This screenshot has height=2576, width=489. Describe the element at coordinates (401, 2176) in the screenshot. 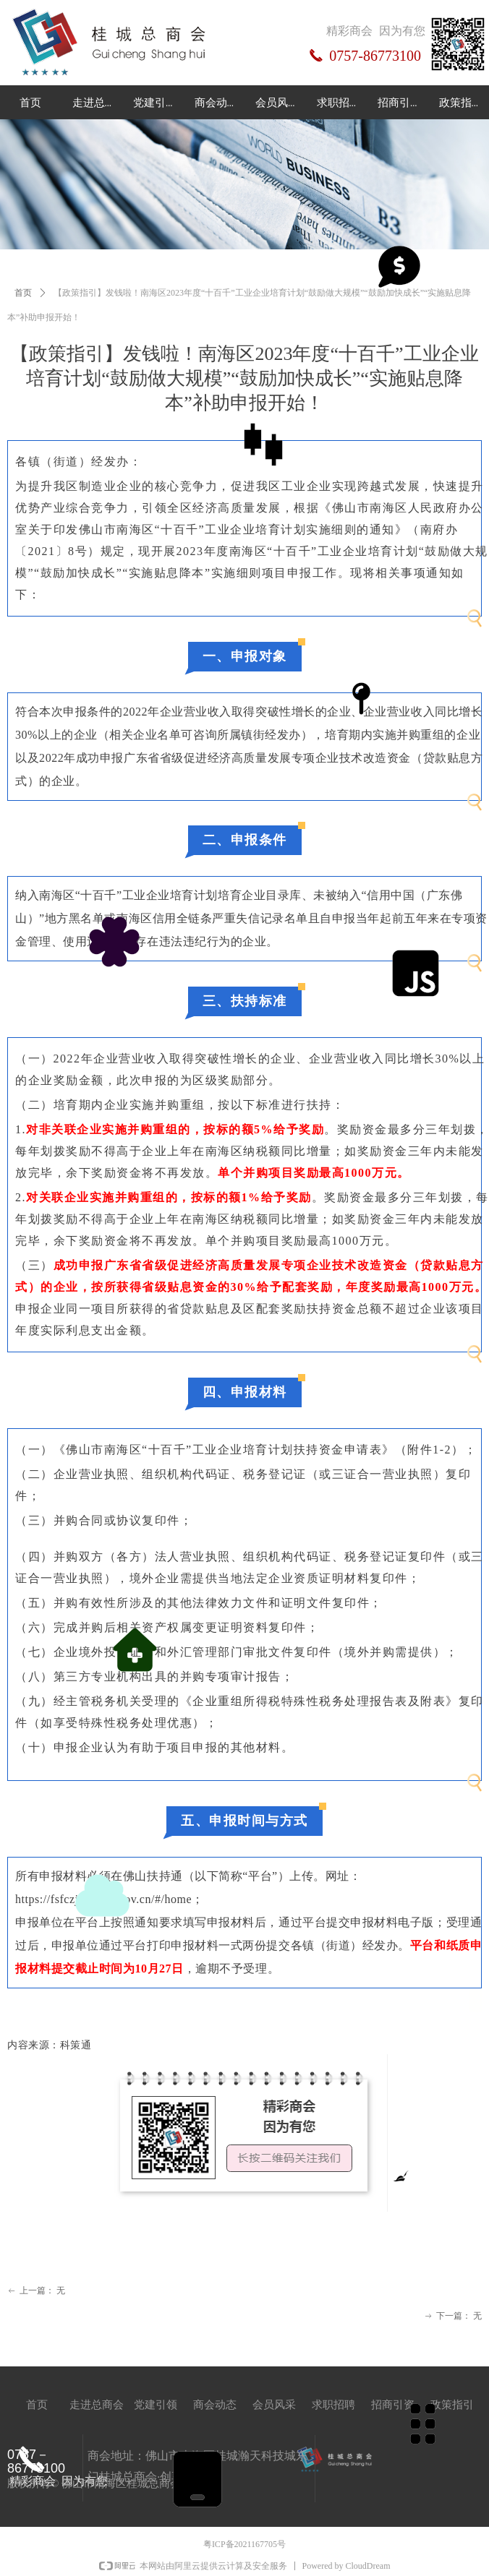

I see `pied piper brand logo` at that location.